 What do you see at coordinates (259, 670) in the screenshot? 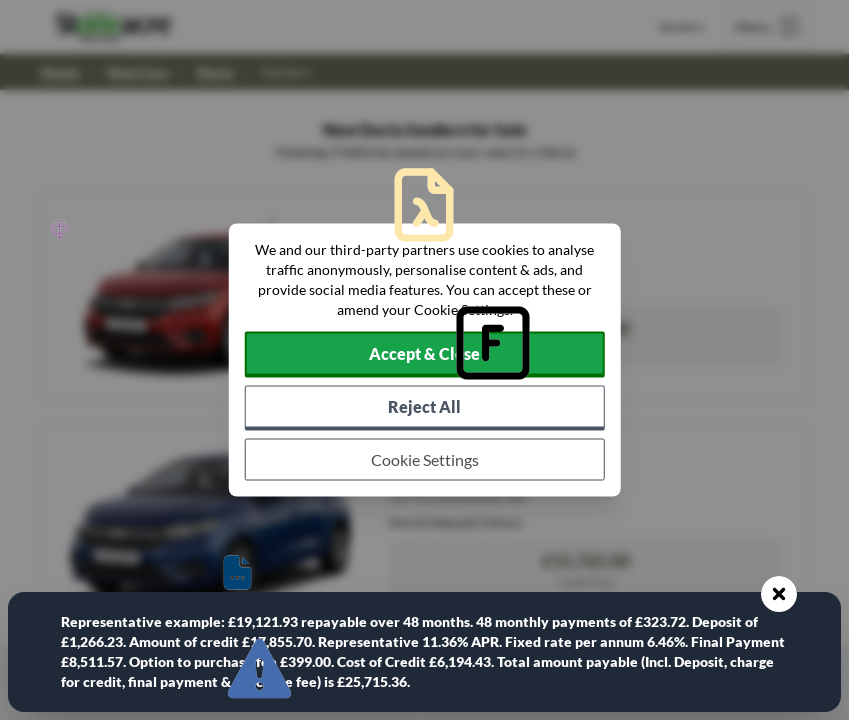
I see `indicates a warning or caution state` at bounding box center [259, 670].